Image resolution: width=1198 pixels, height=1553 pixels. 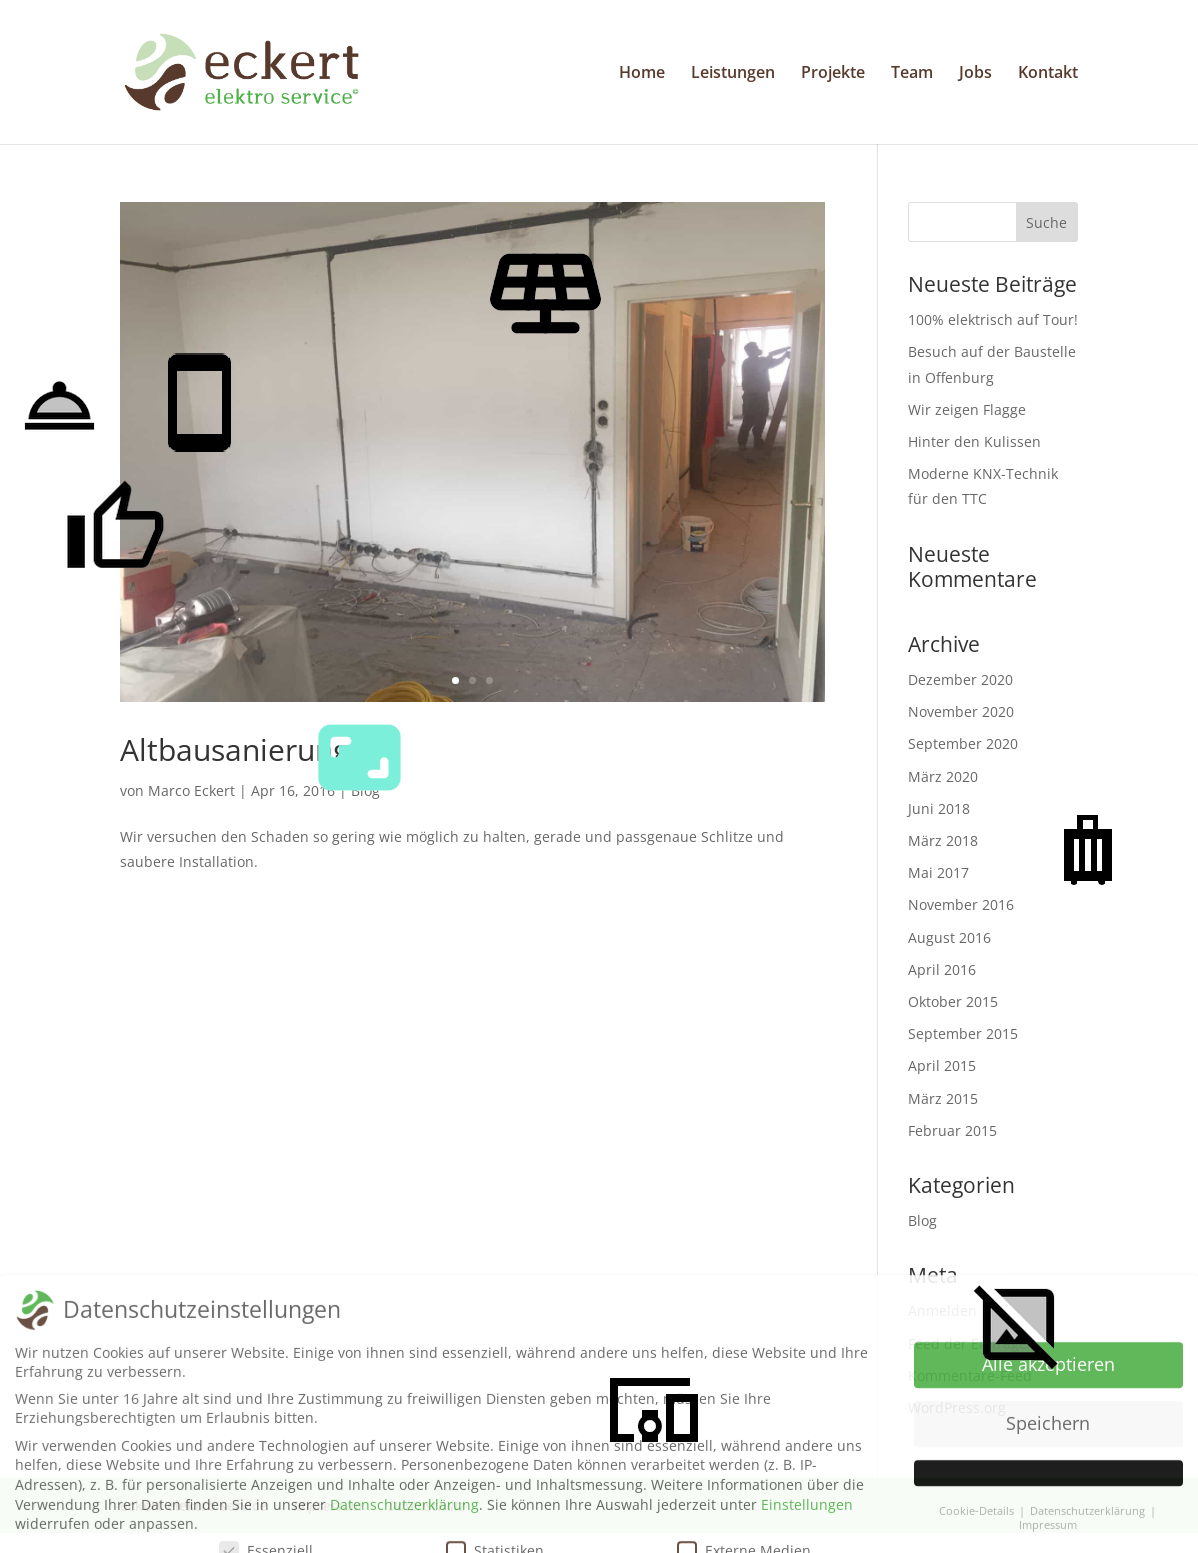 I want to click on view solar energy or panel settings, so click(x=545, y=293).